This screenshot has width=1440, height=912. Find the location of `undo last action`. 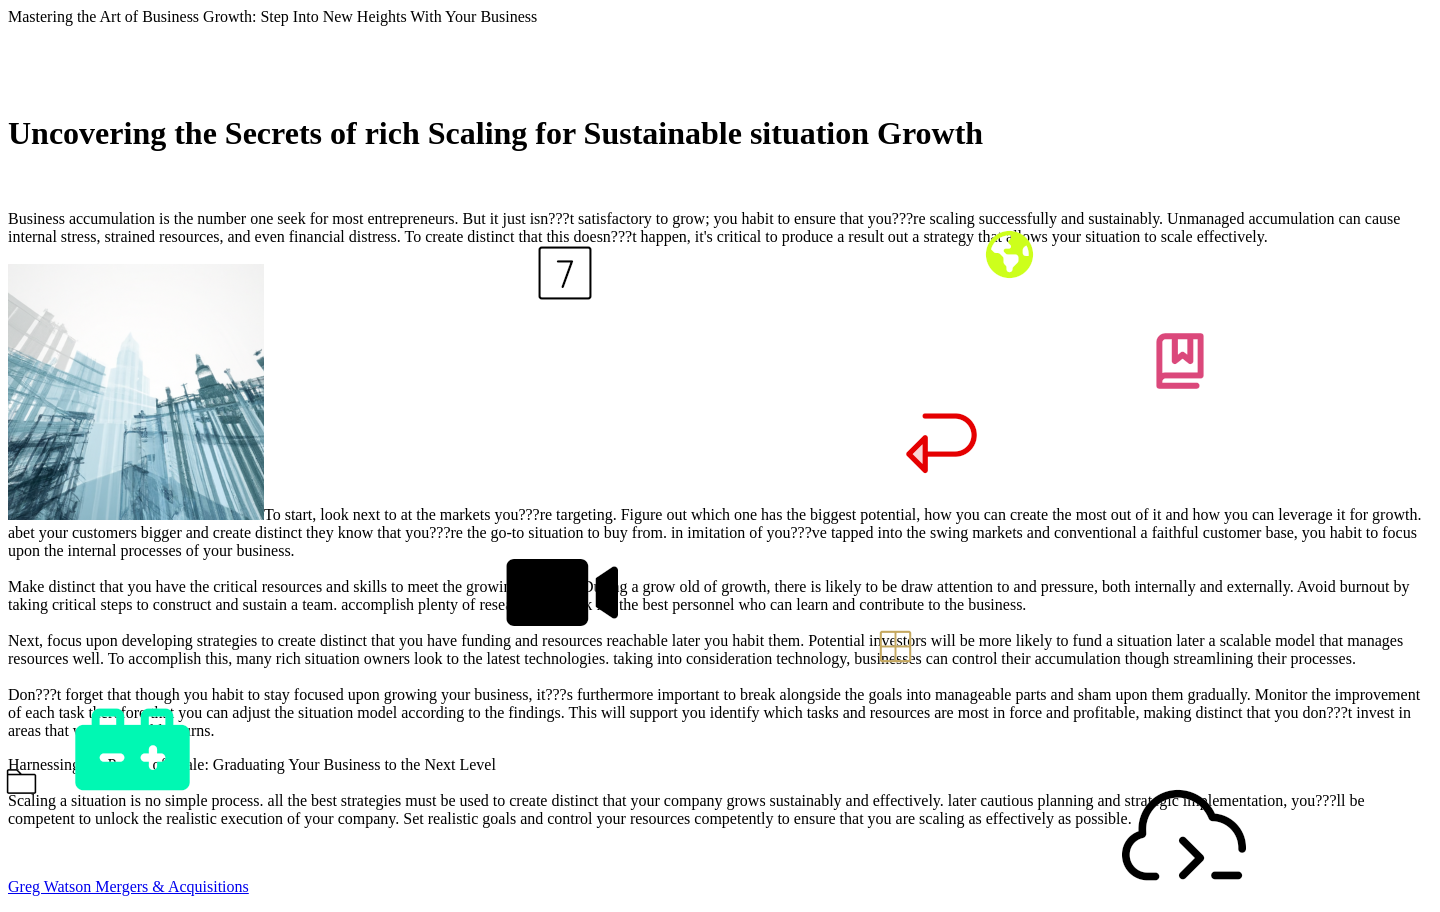

undo last action is located at coordinates (941, 440).